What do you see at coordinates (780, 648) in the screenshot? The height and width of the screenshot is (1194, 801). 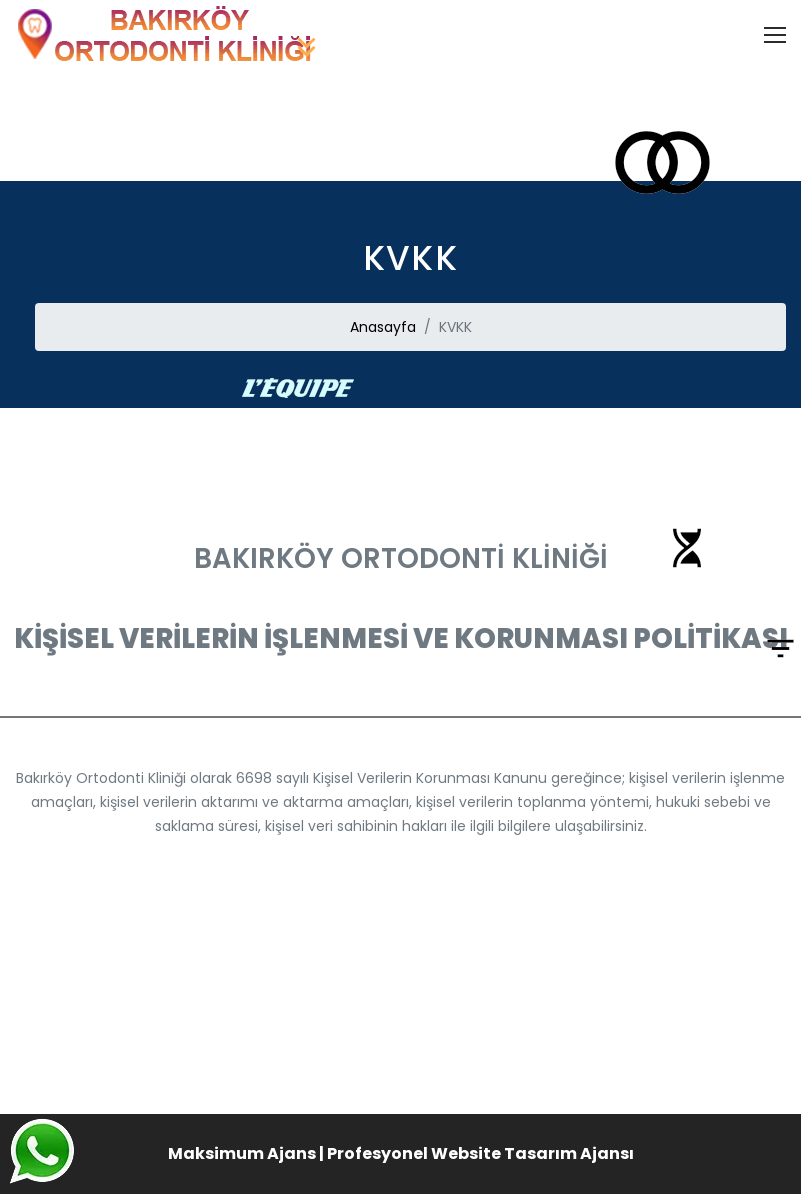 I see `filter or sort list items` at bounding box center [780, 648].